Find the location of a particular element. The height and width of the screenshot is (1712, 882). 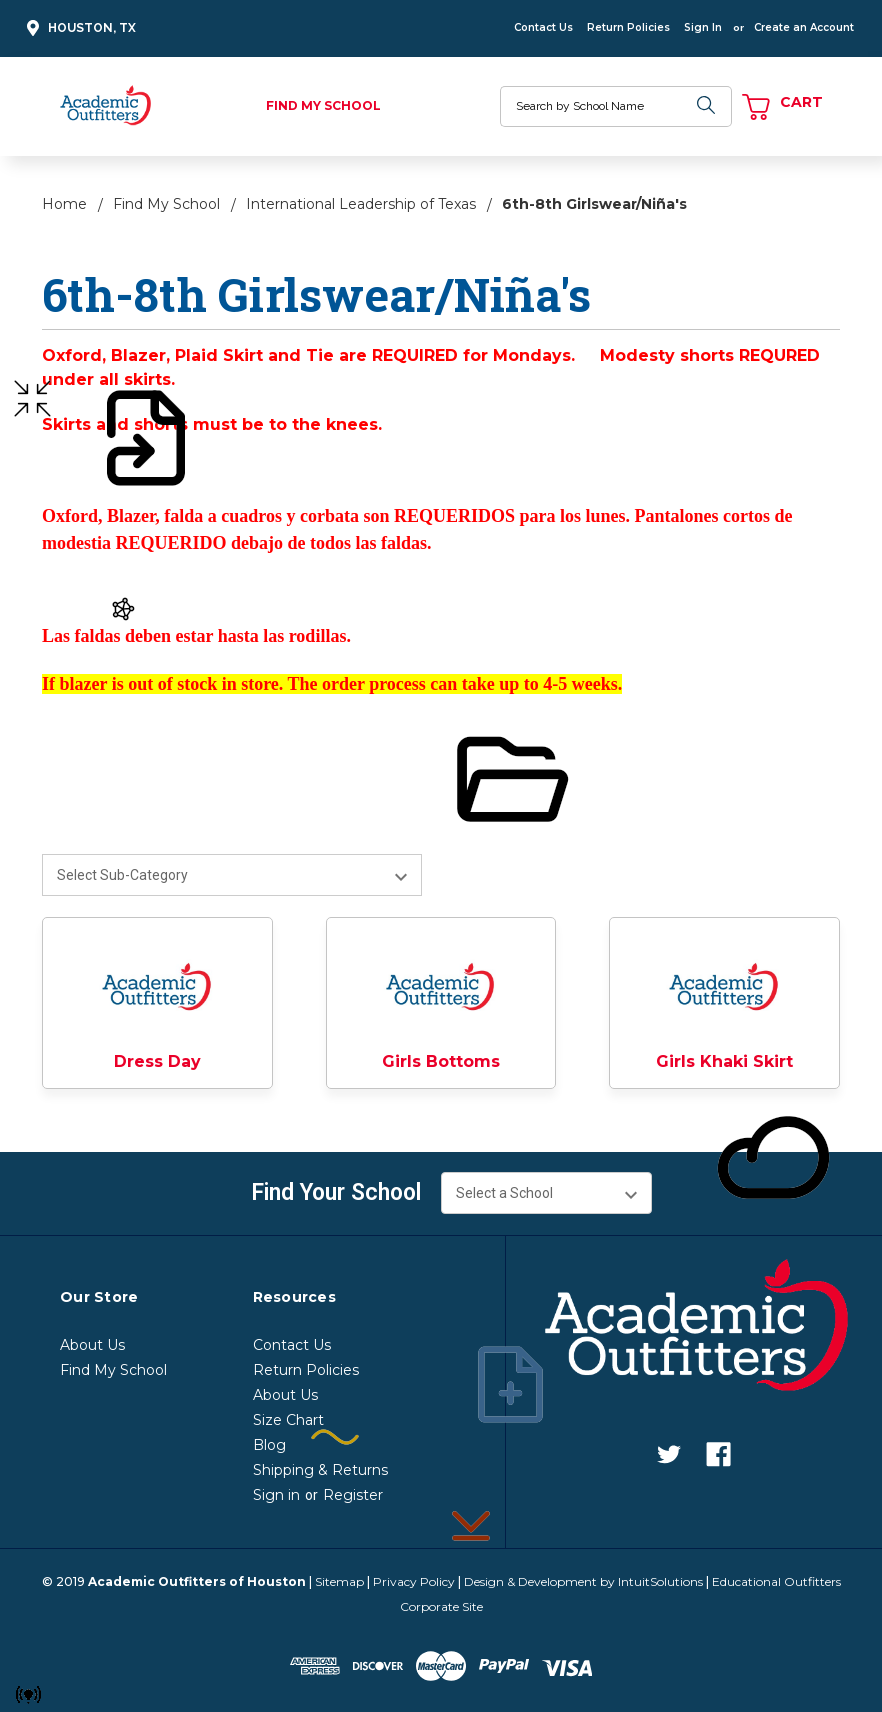

connect to the fediverse network is located at coordinates (123, 609).